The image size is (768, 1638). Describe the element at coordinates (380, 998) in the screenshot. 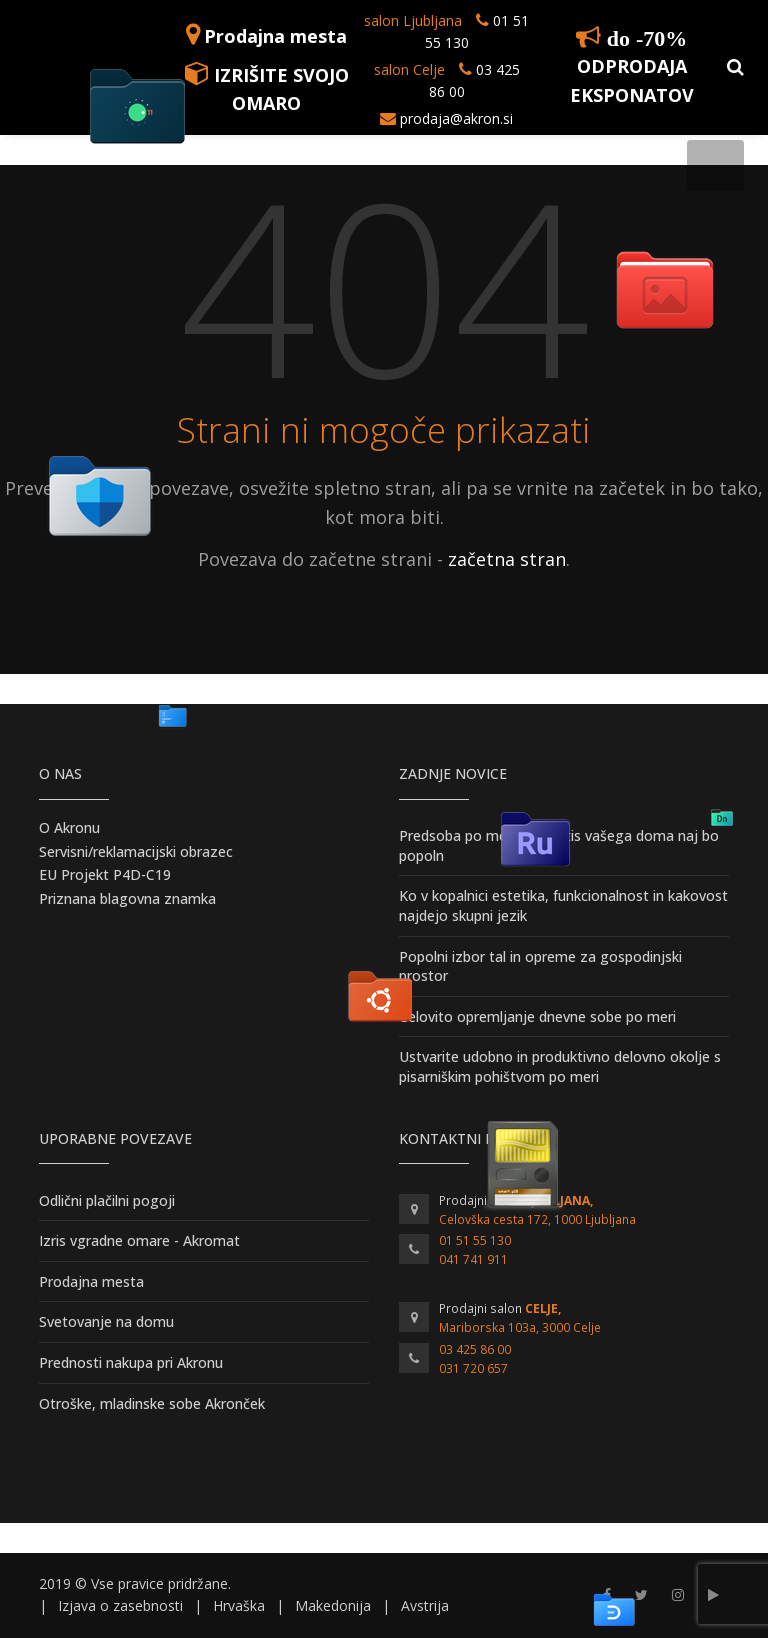

I see `open ubuntu system folder` at that location.